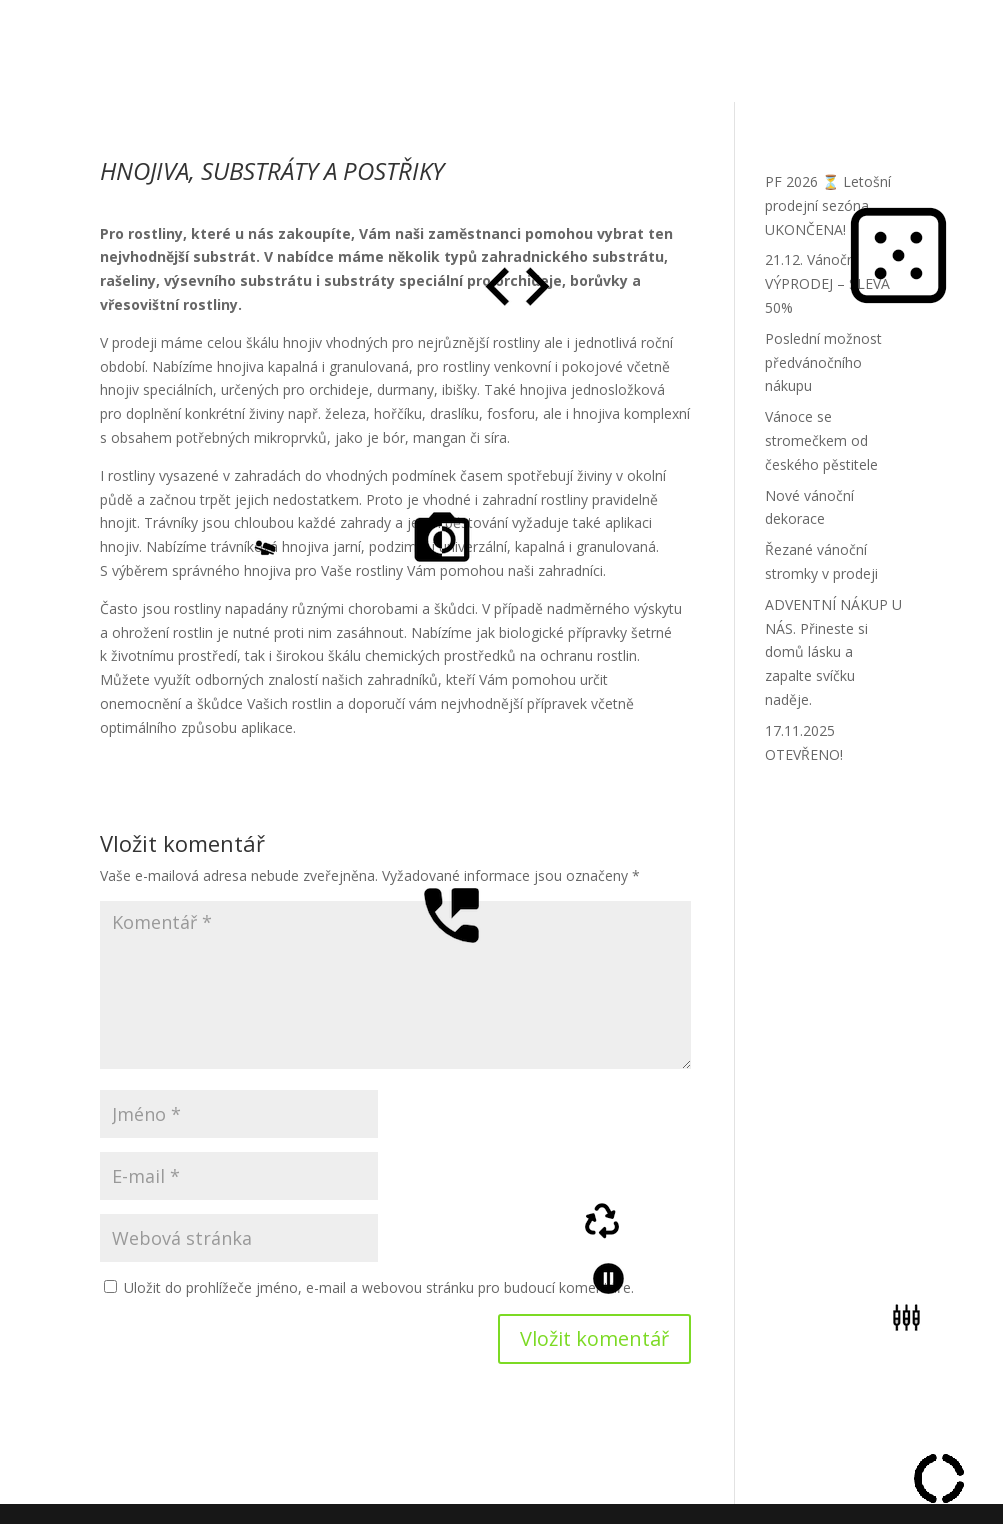  I want to click on view or edit source code, so click(517, 286).